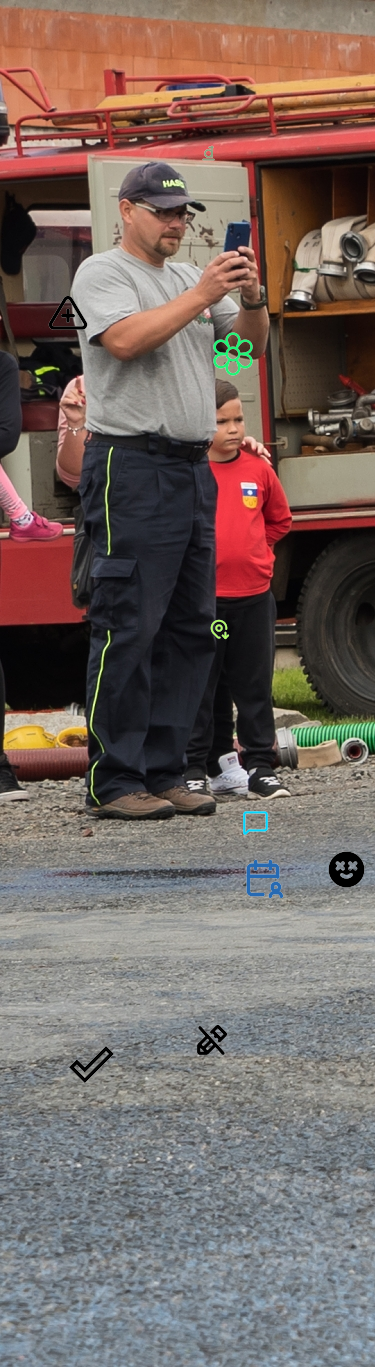  What do you see at coordinates (211, 1040) in the screenshot?
I see `editing is disabled or unavailable` at bounding box center [211, 1040].